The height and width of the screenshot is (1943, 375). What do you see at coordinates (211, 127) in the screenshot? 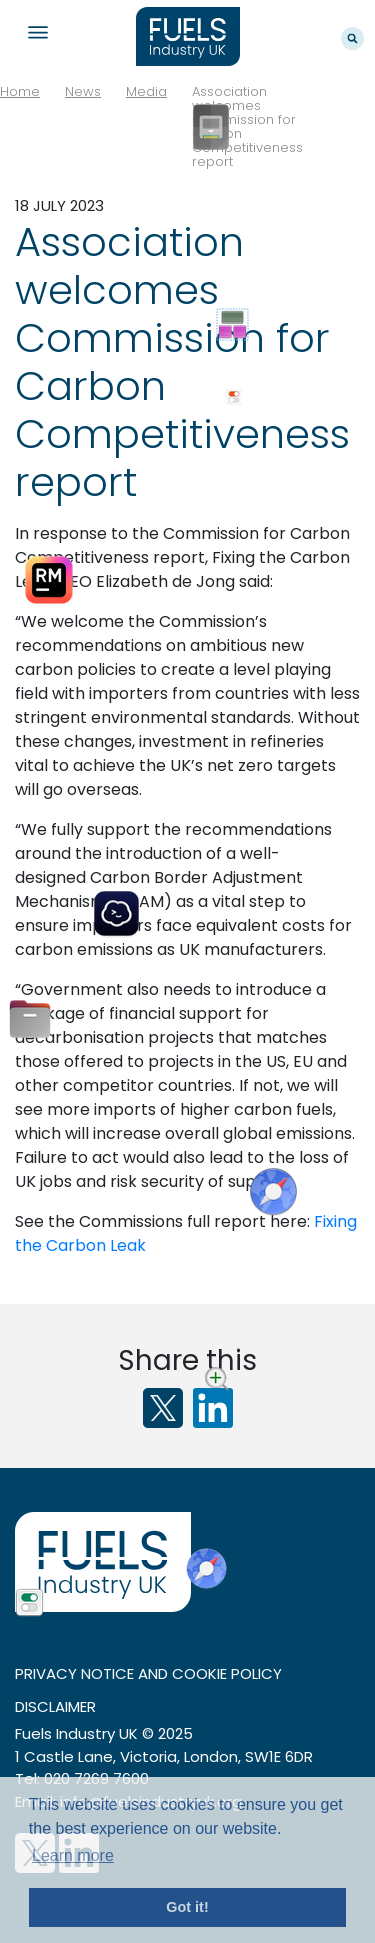
I see `n64 game rom file` at bounding box center [211, 127].